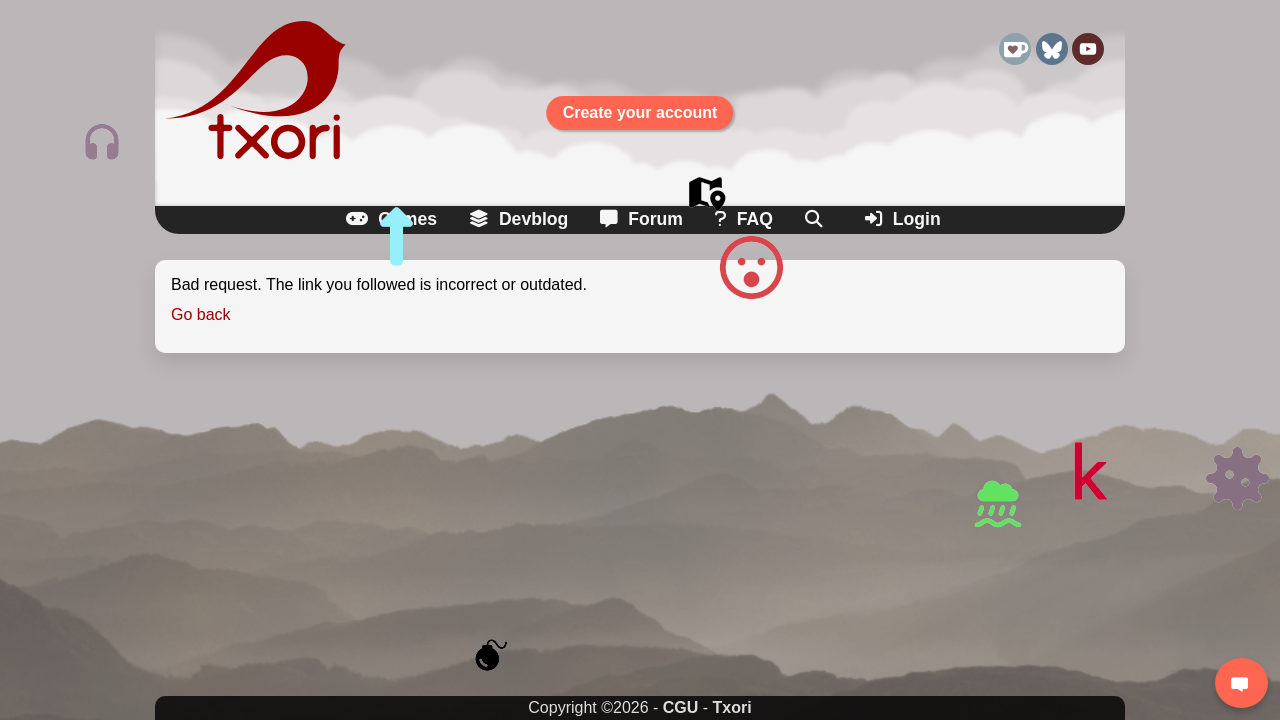 The height and width of the screenshot is (720, 1280). I want to click on indicates a destructive or dangerous action, so click(489, 654).